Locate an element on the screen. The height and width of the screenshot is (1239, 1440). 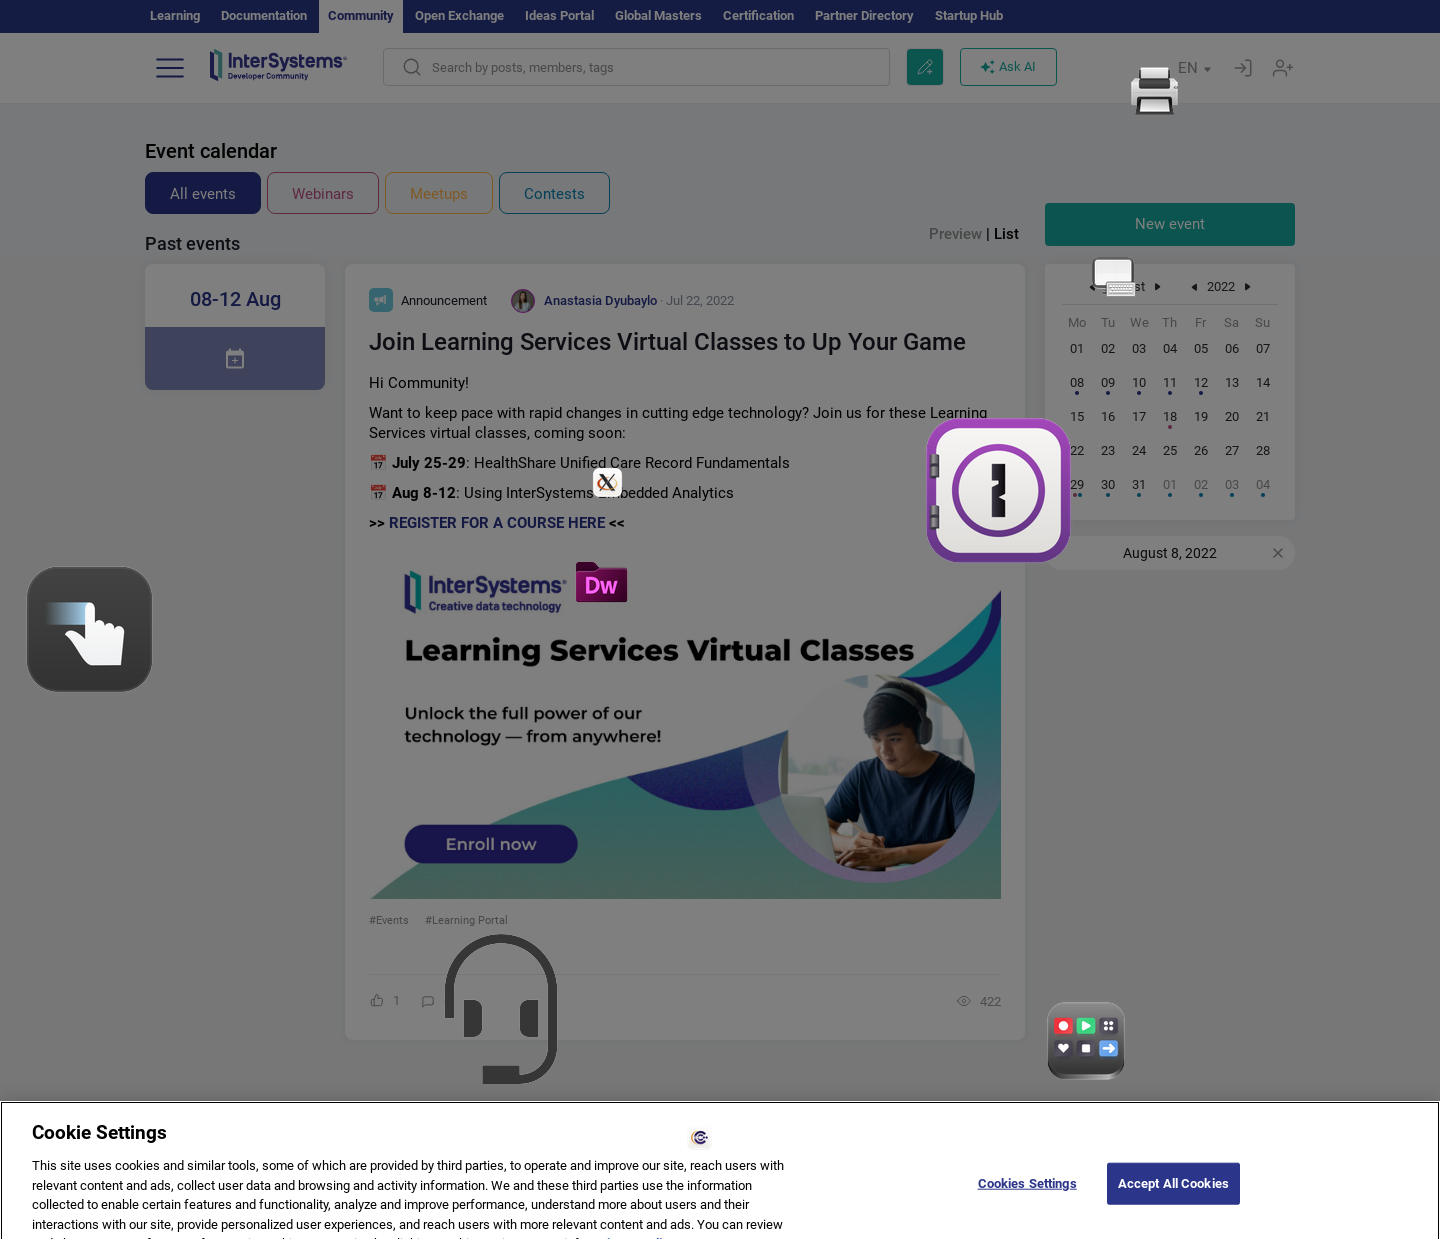
open the Secrets password manager app is located at coordinates (998, 490).